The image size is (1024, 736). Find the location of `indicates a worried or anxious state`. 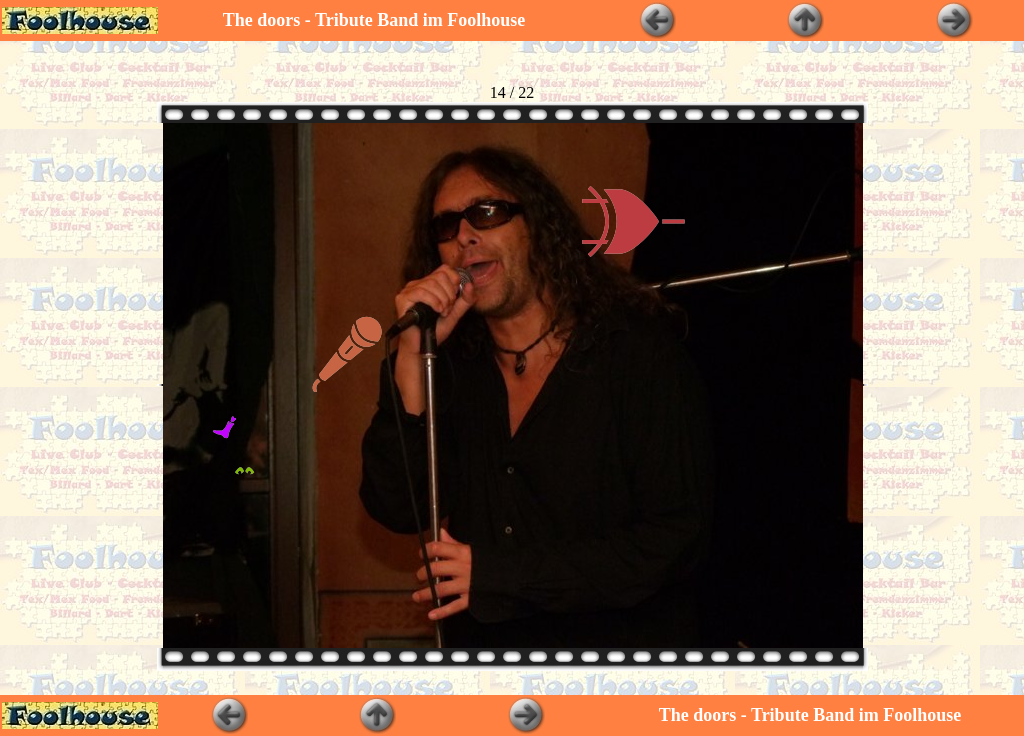

indicates a worried or anxious state is located at coordinates (244, 471).